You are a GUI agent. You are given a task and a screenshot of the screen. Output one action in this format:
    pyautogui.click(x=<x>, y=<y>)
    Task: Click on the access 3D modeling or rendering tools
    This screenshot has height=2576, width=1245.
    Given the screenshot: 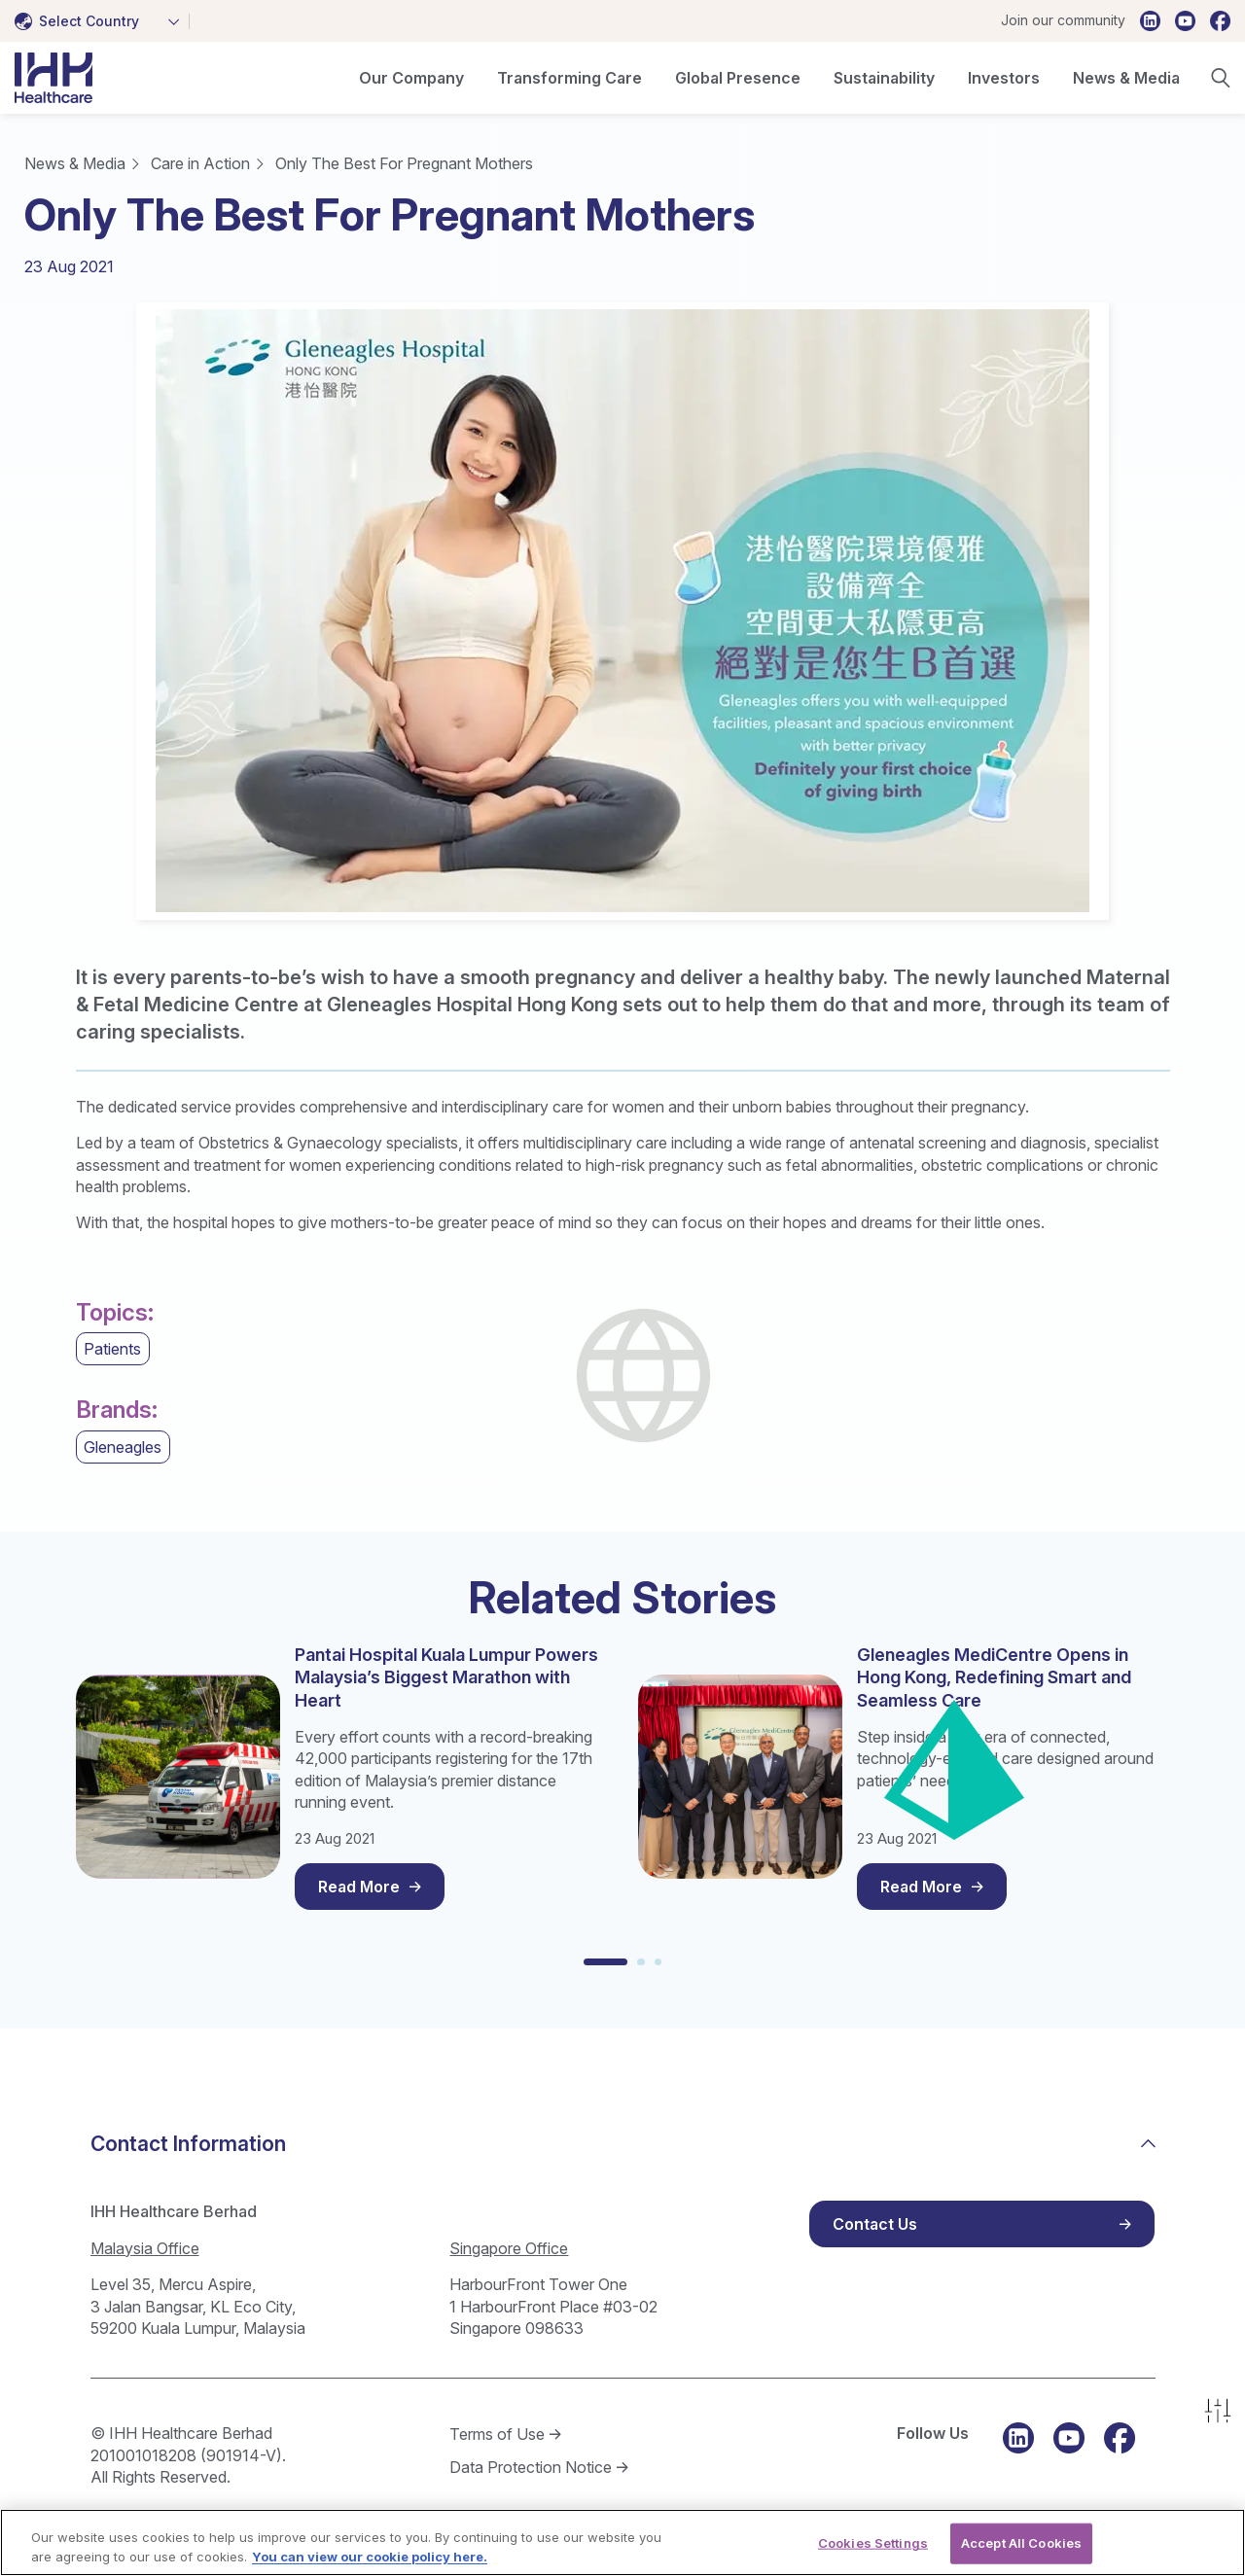 What is the action you would take?
    pyautogui.click(x=954, y=1770)
    